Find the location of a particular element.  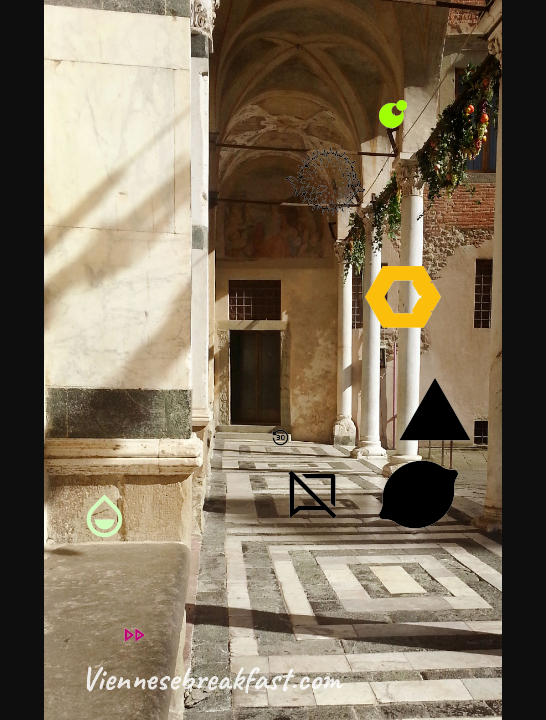

vercel logo is located at coordinates (435, 409).